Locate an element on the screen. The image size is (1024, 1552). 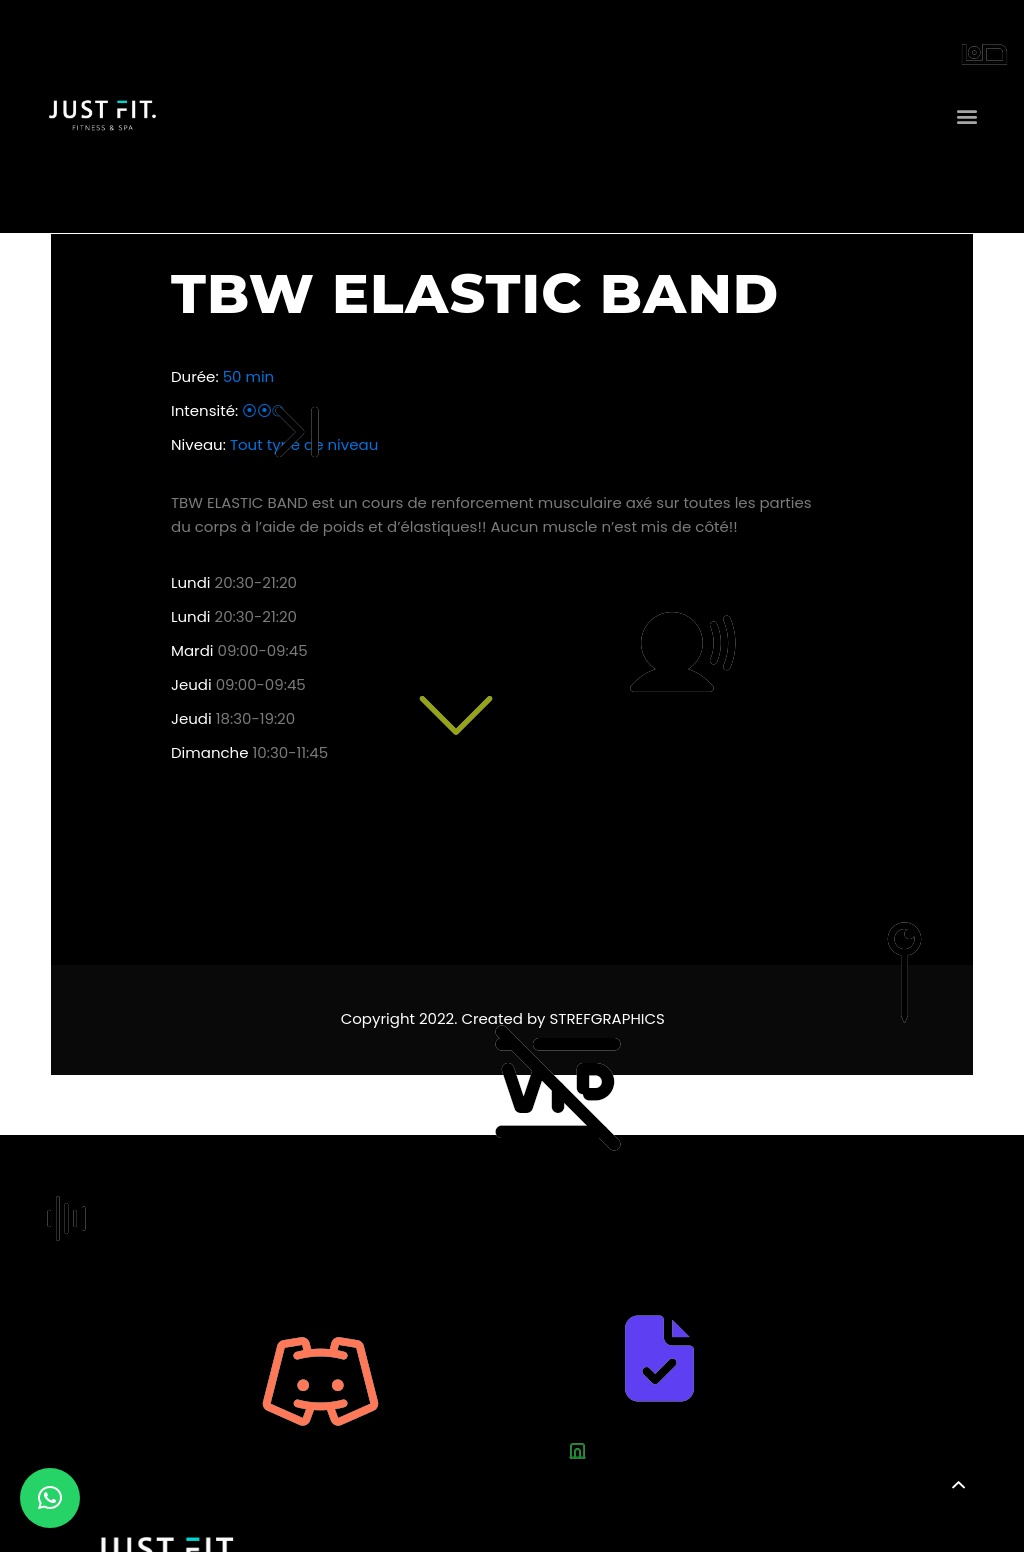
expand a dropdown menu is located at coordinates (456, 712).